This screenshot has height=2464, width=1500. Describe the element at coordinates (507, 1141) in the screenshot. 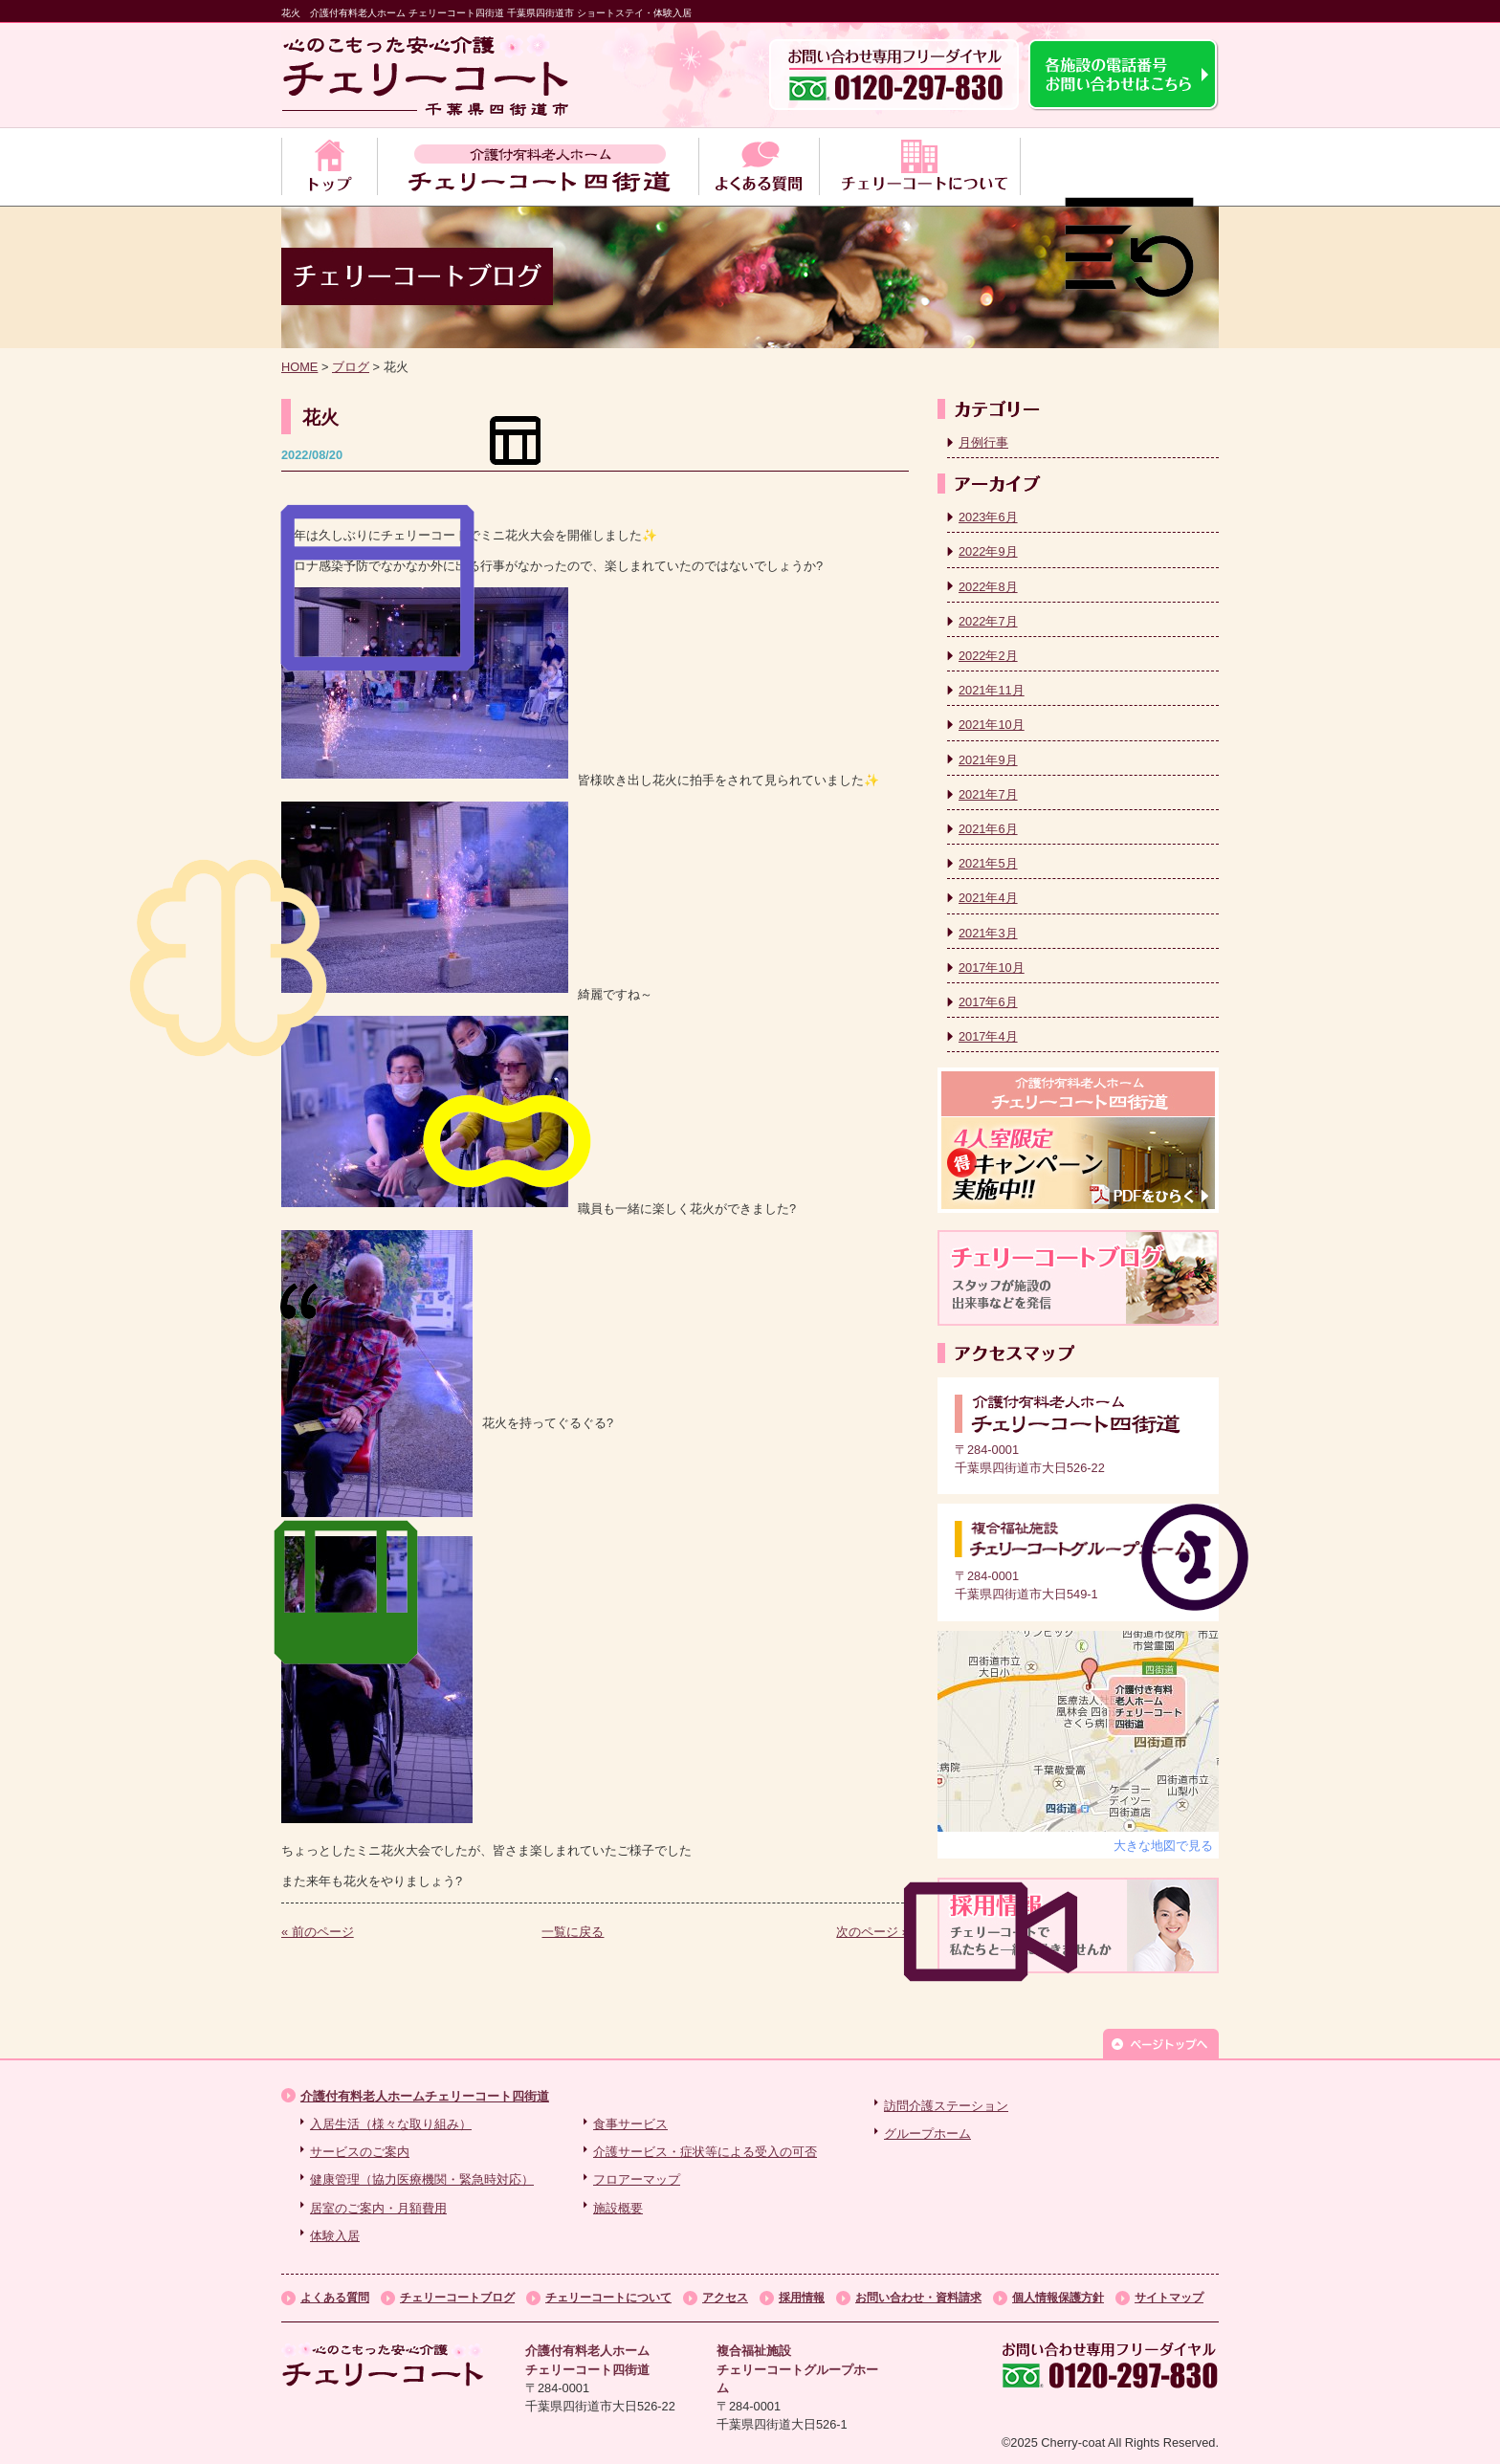

I see `peanut app logo or brand icon` at that location.